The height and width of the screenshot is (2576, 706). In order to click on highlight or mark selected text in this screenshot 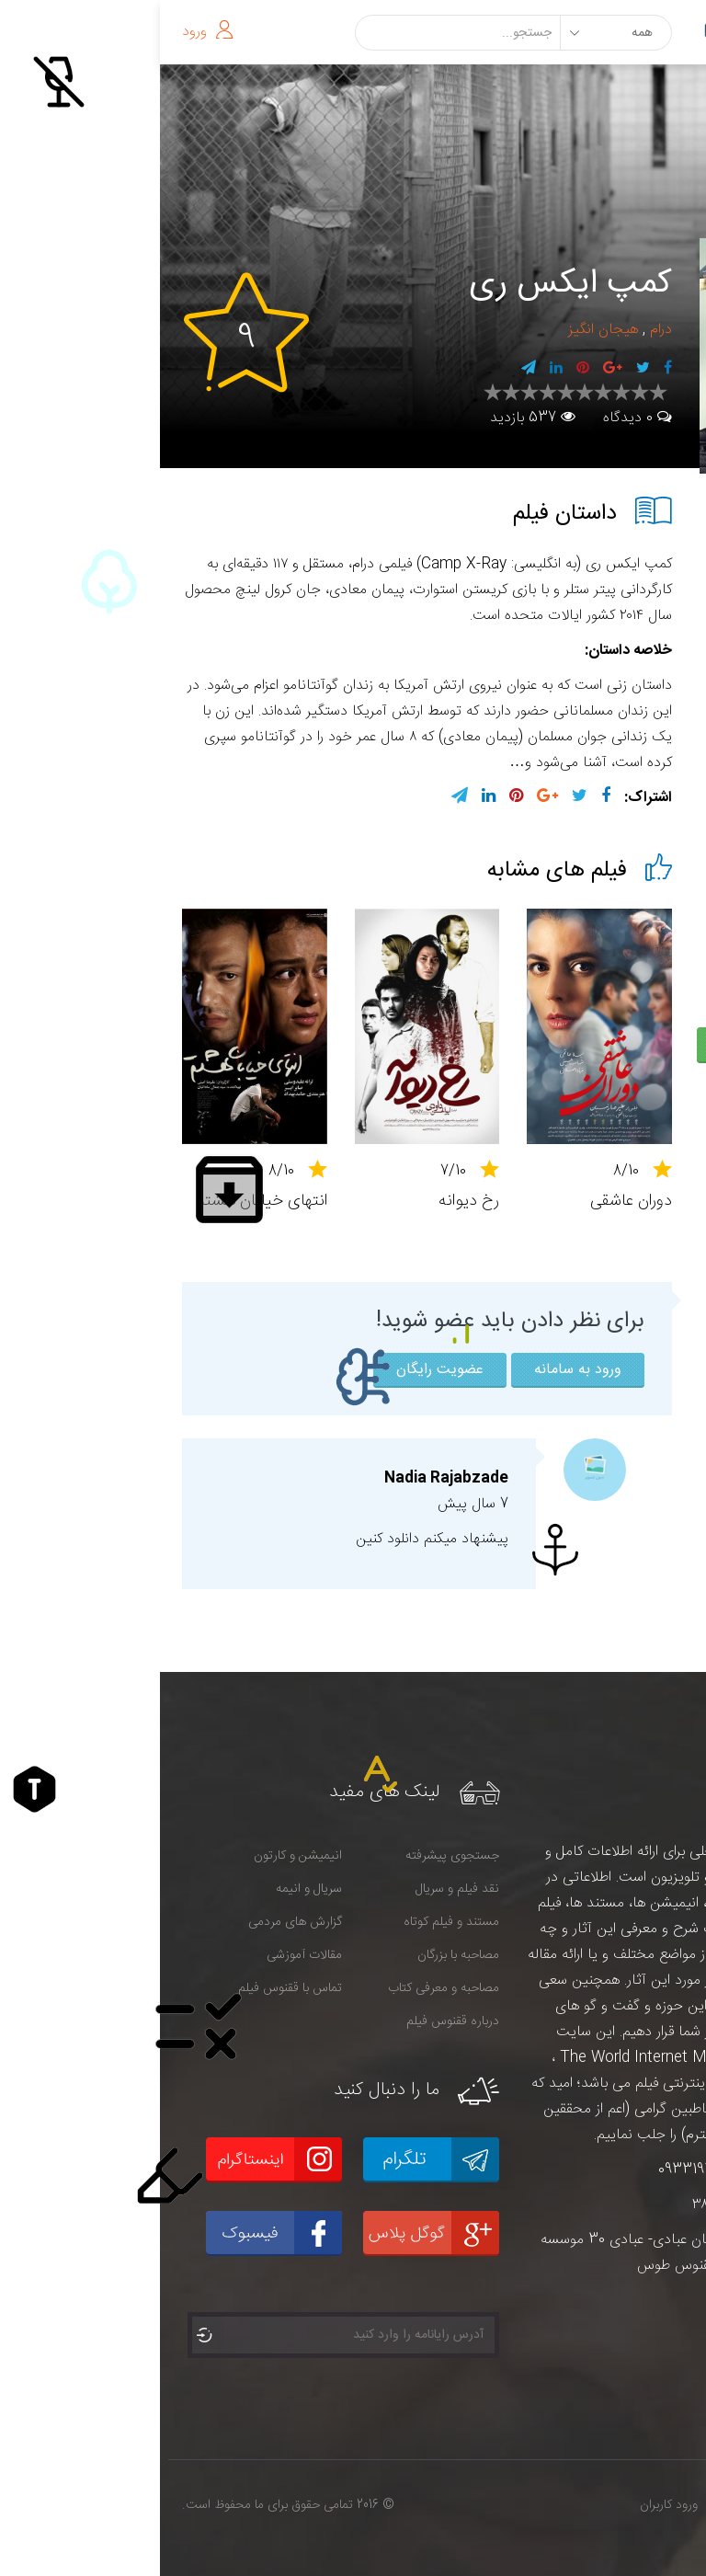, I will do `click(168, 2175)`.